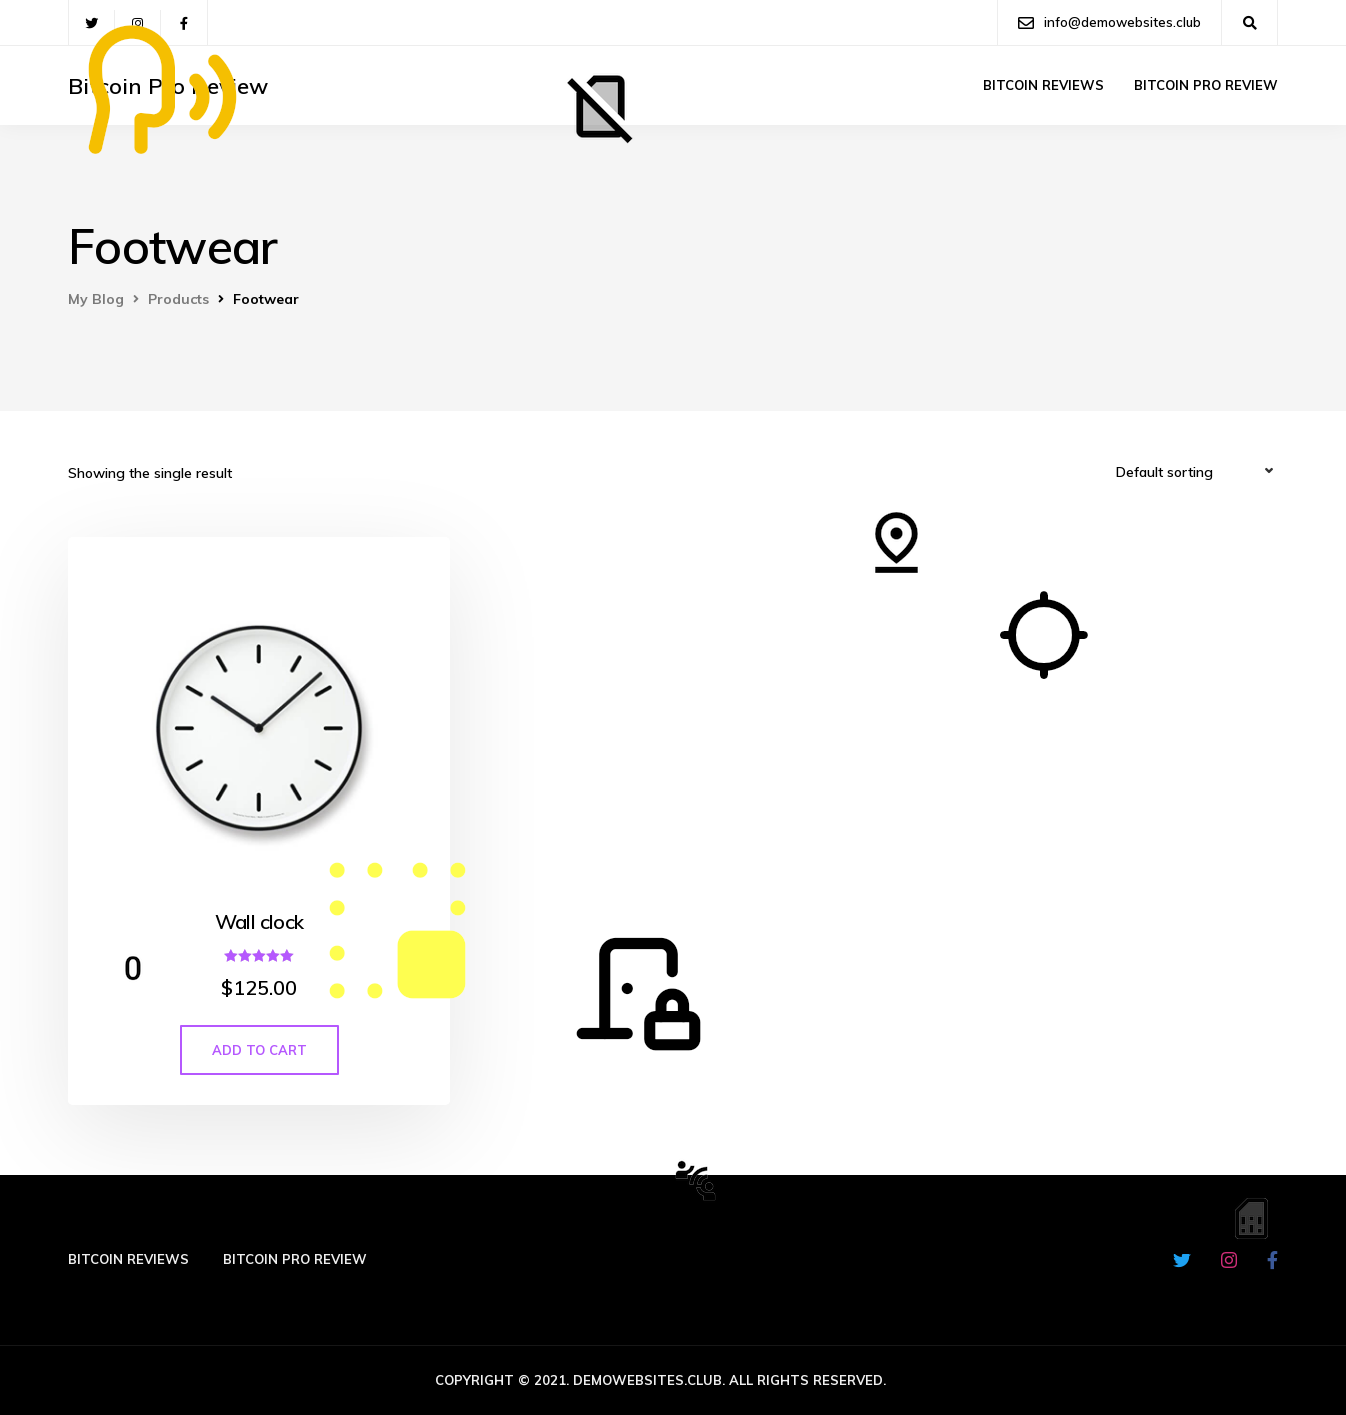  Describe the element at coordinates (1251, 1218) in the screenshot. I see `view sim card information` at that location.